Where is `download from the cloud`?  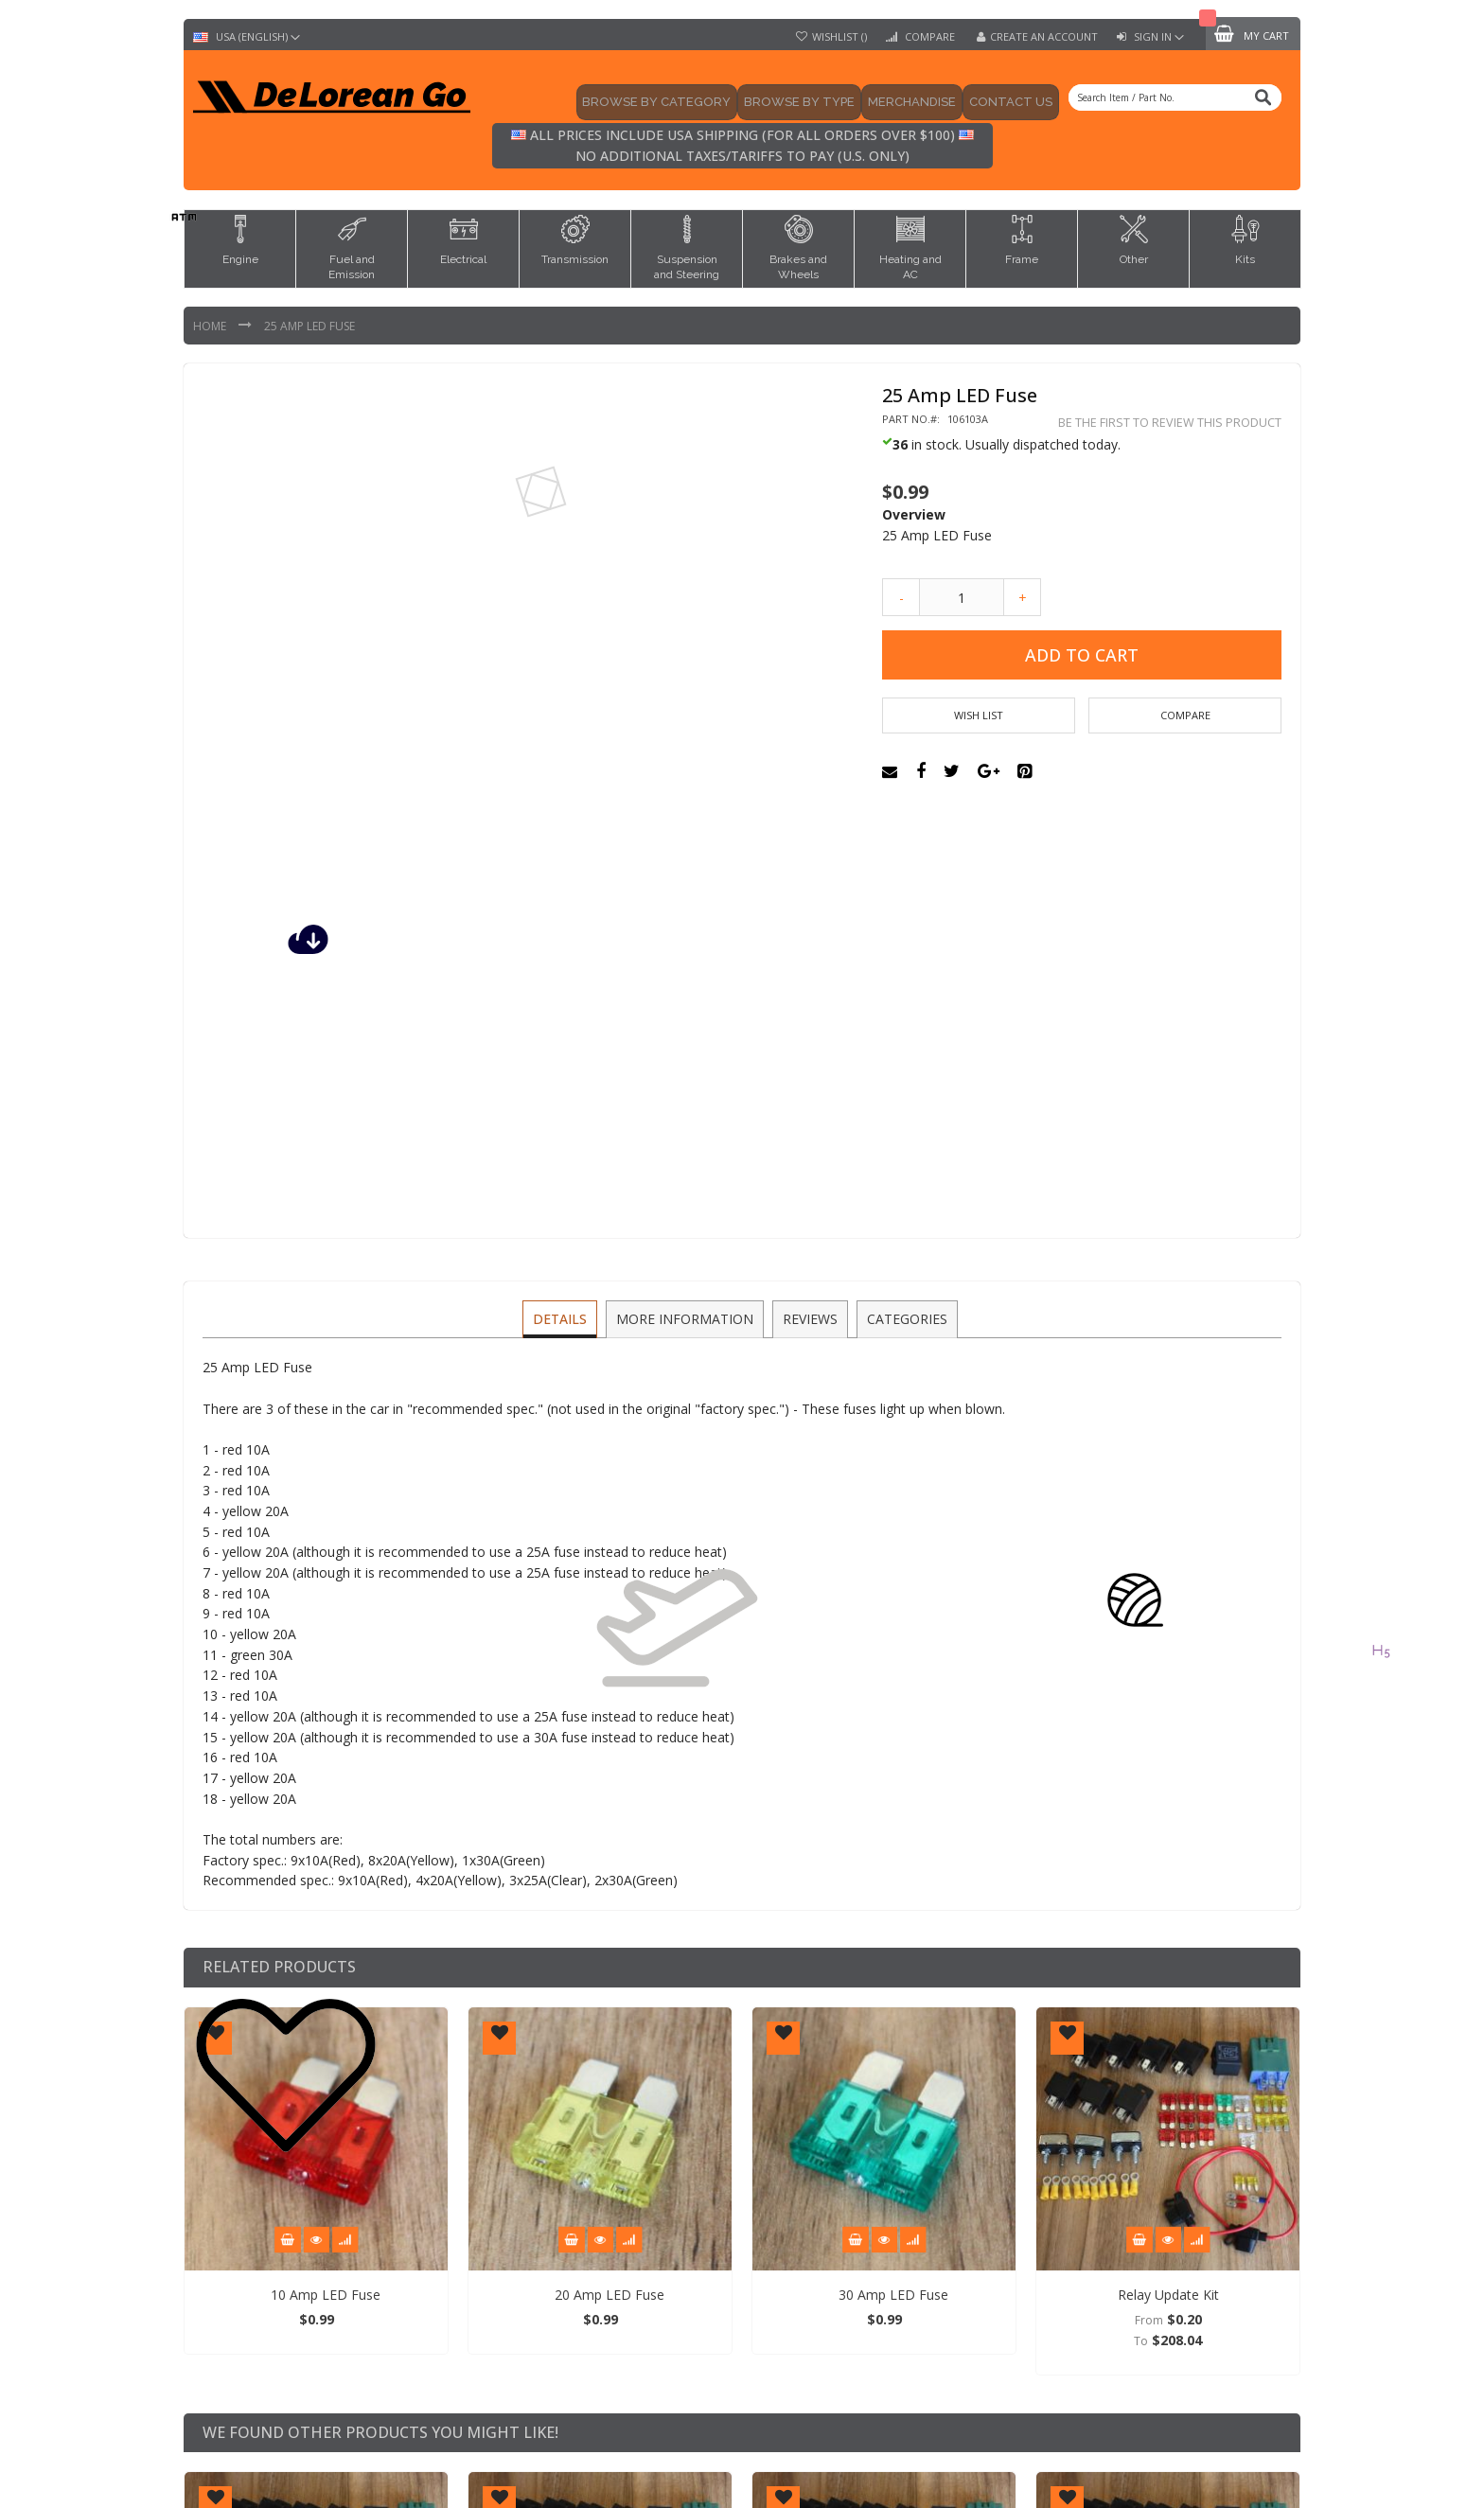
download from the cloud is located at coordinates (308, 939).